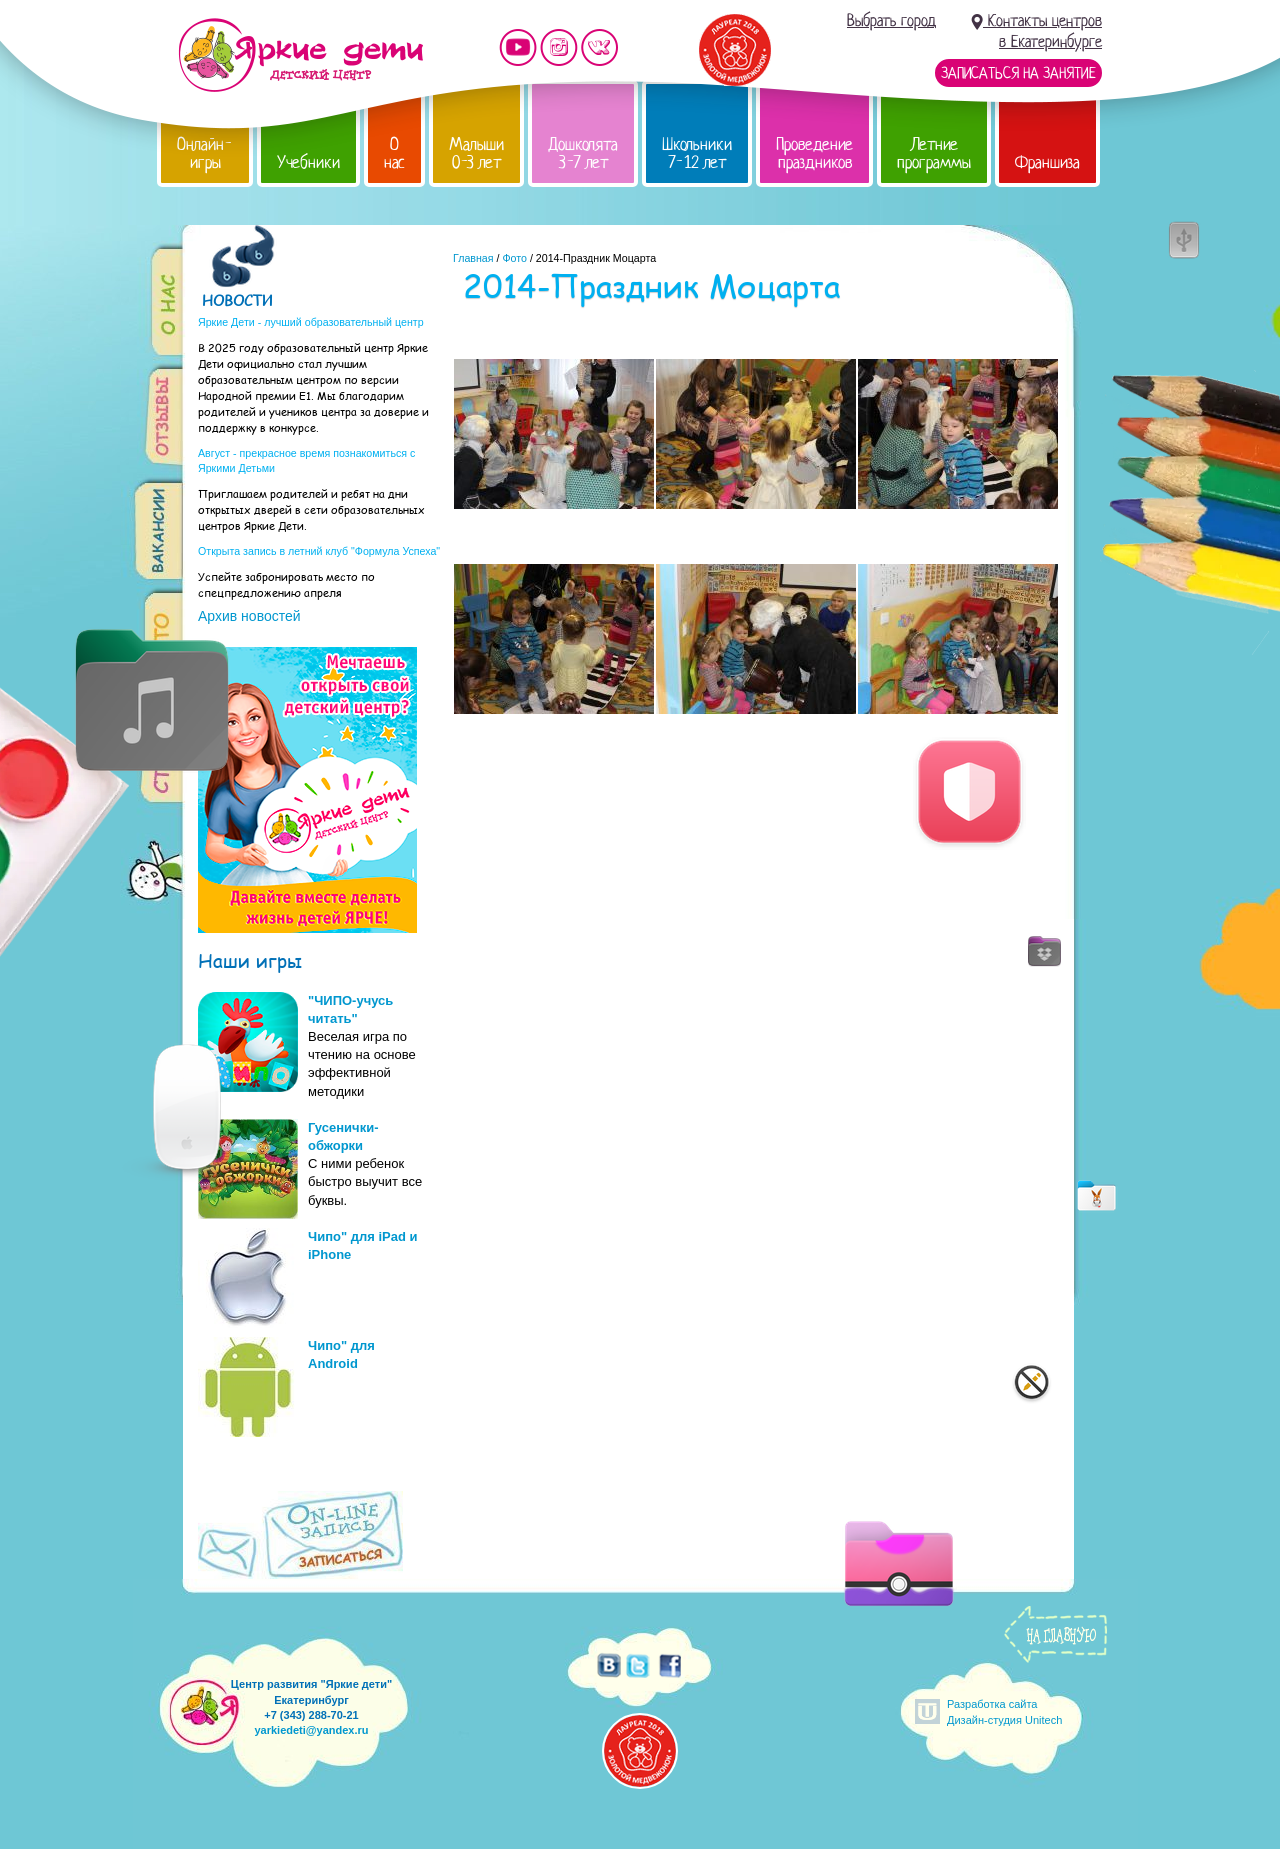  What do you see at coordinates (1184, 240) in the screenshot?
I see `access connected USB storage device` at bounding box center [1184, 240].